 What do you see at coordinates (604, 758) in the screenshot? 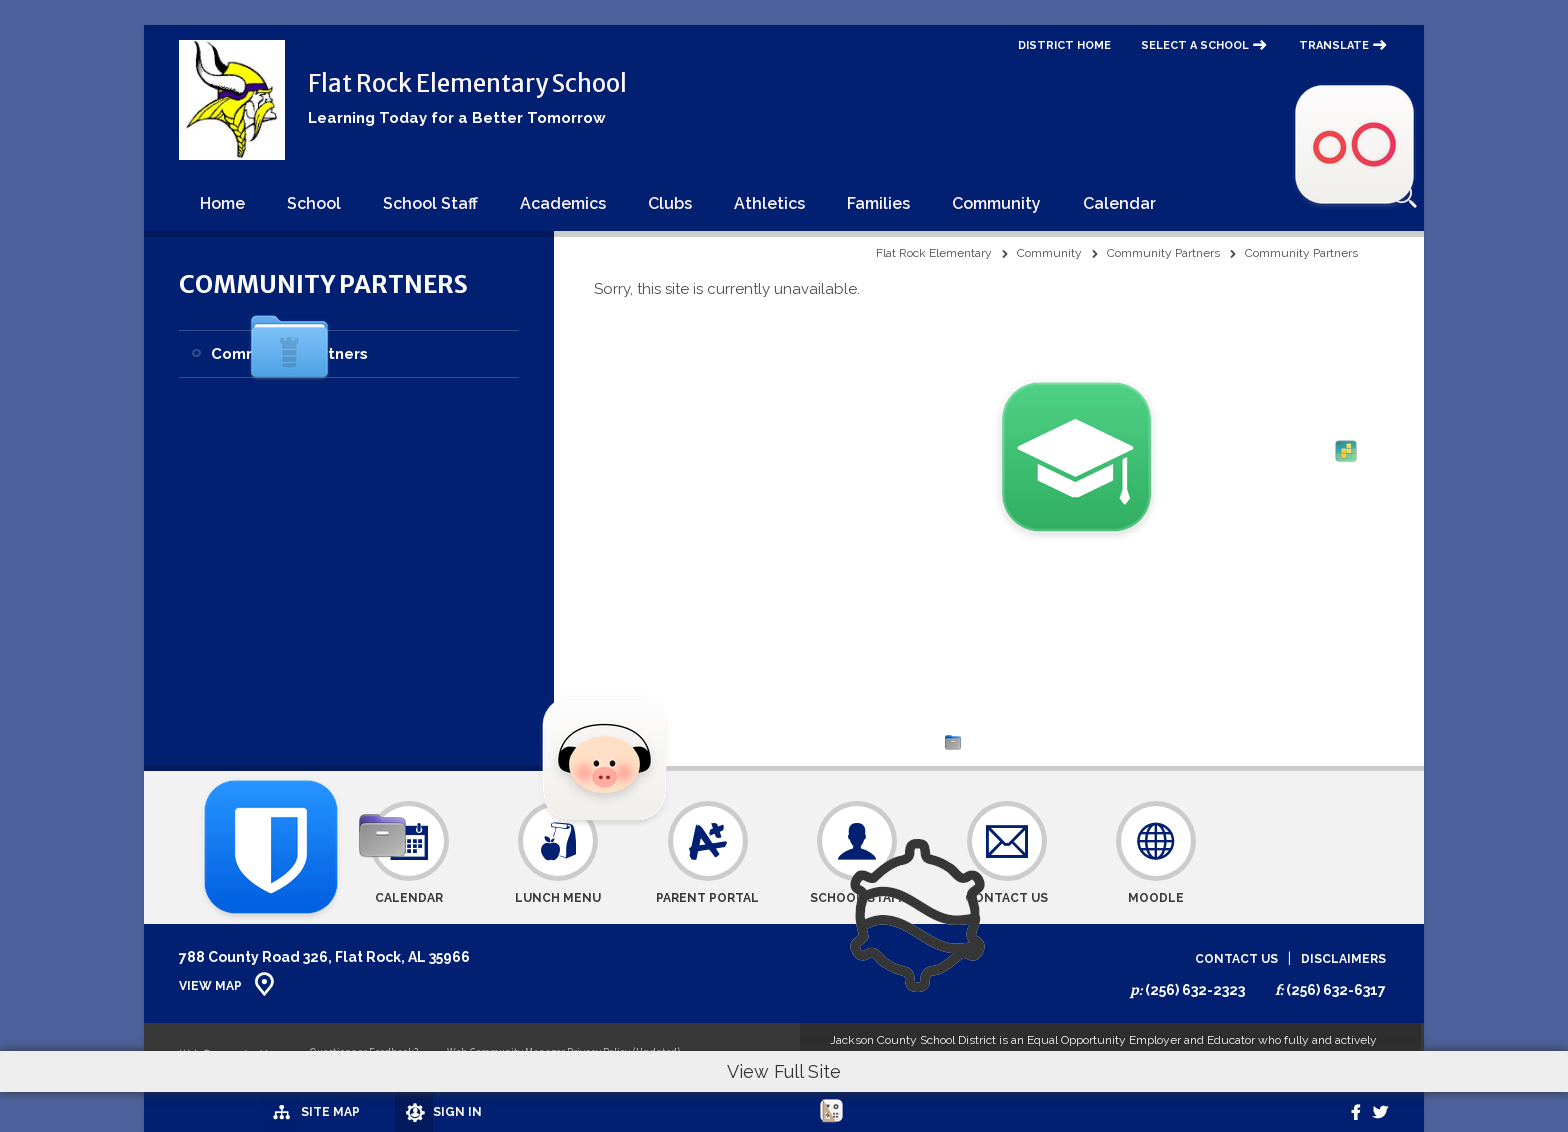
I see `open spek audio spectrum analyzer app` at bounding box center [604, 758].